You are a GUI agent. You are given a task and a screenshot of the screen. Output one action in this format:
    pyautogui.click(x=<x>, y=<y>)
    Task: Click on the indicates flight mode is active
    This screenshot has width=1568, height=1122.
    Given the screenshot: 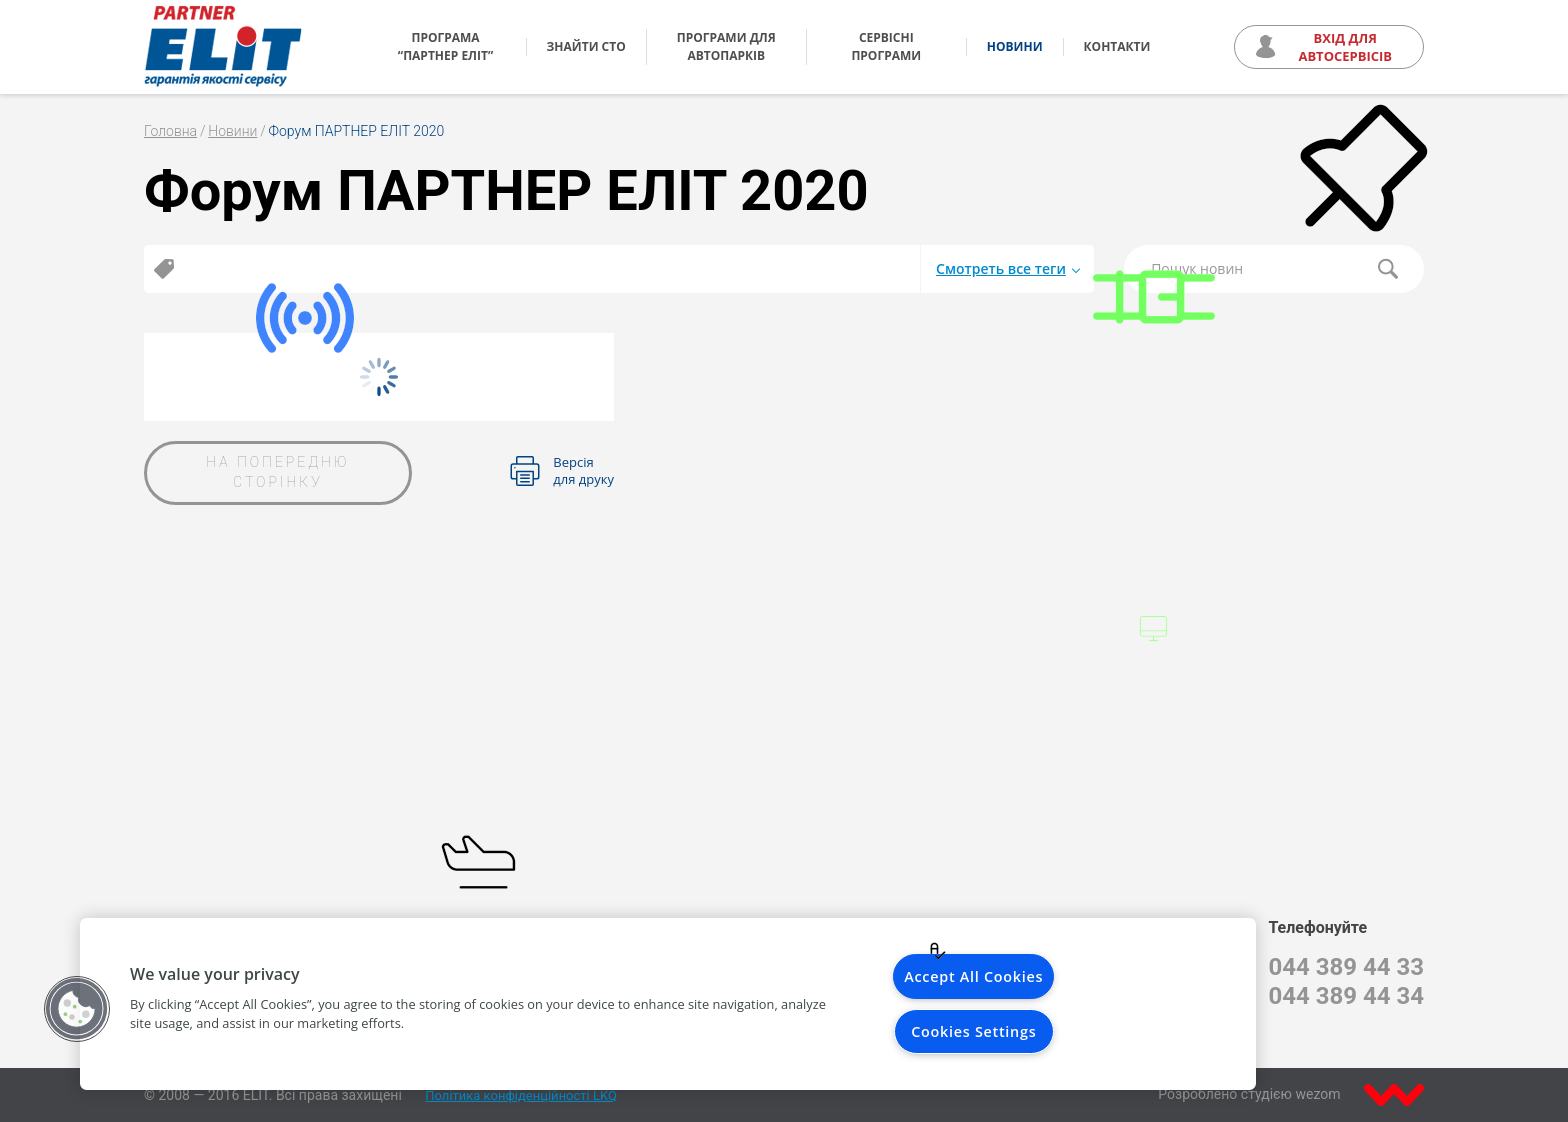 What is the action you would take?
    pyautogui.click(x=478, y=859)
    